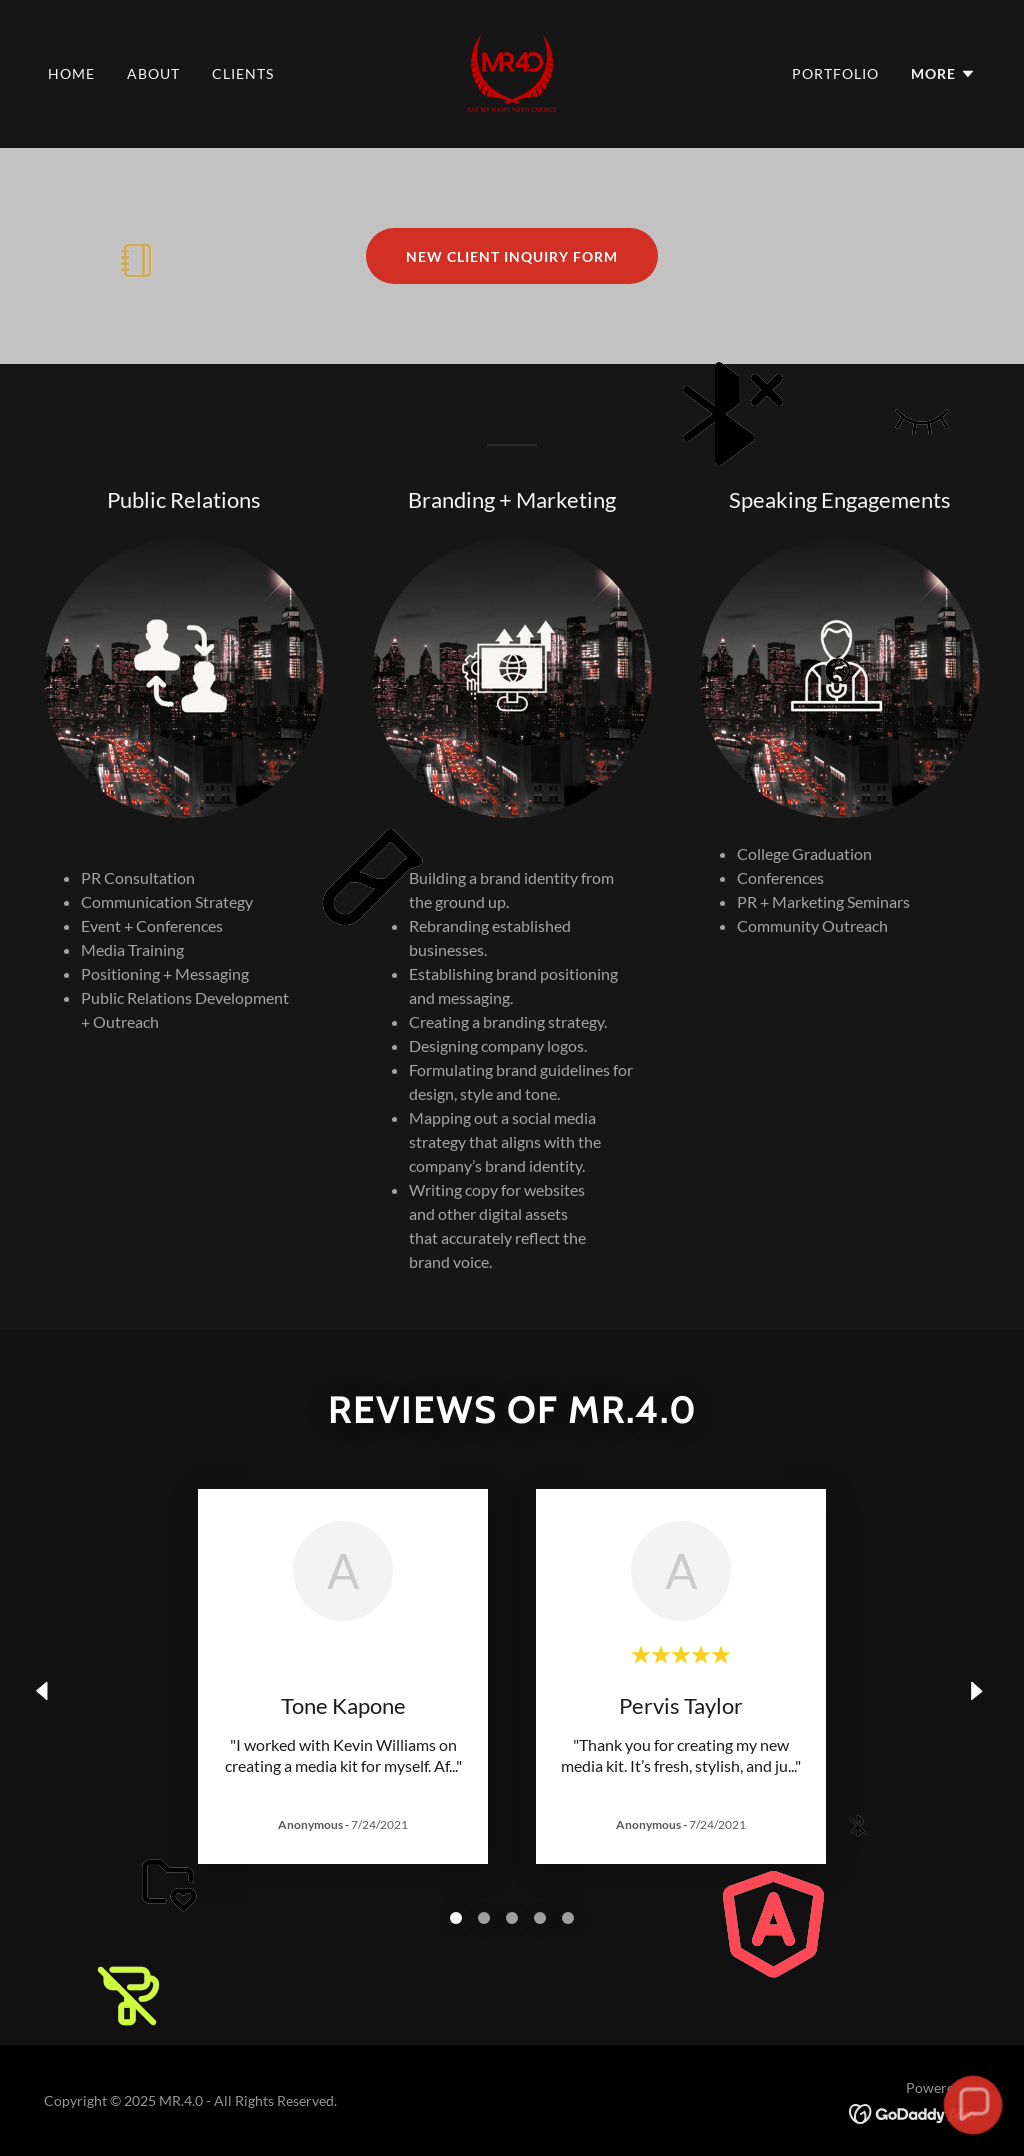 This screenshot has width=1024, height=2156. What do you see at coordinates (922, 417) in the screenshot?
I see `hide password or sensitive content` at bounding box center [922, 417].